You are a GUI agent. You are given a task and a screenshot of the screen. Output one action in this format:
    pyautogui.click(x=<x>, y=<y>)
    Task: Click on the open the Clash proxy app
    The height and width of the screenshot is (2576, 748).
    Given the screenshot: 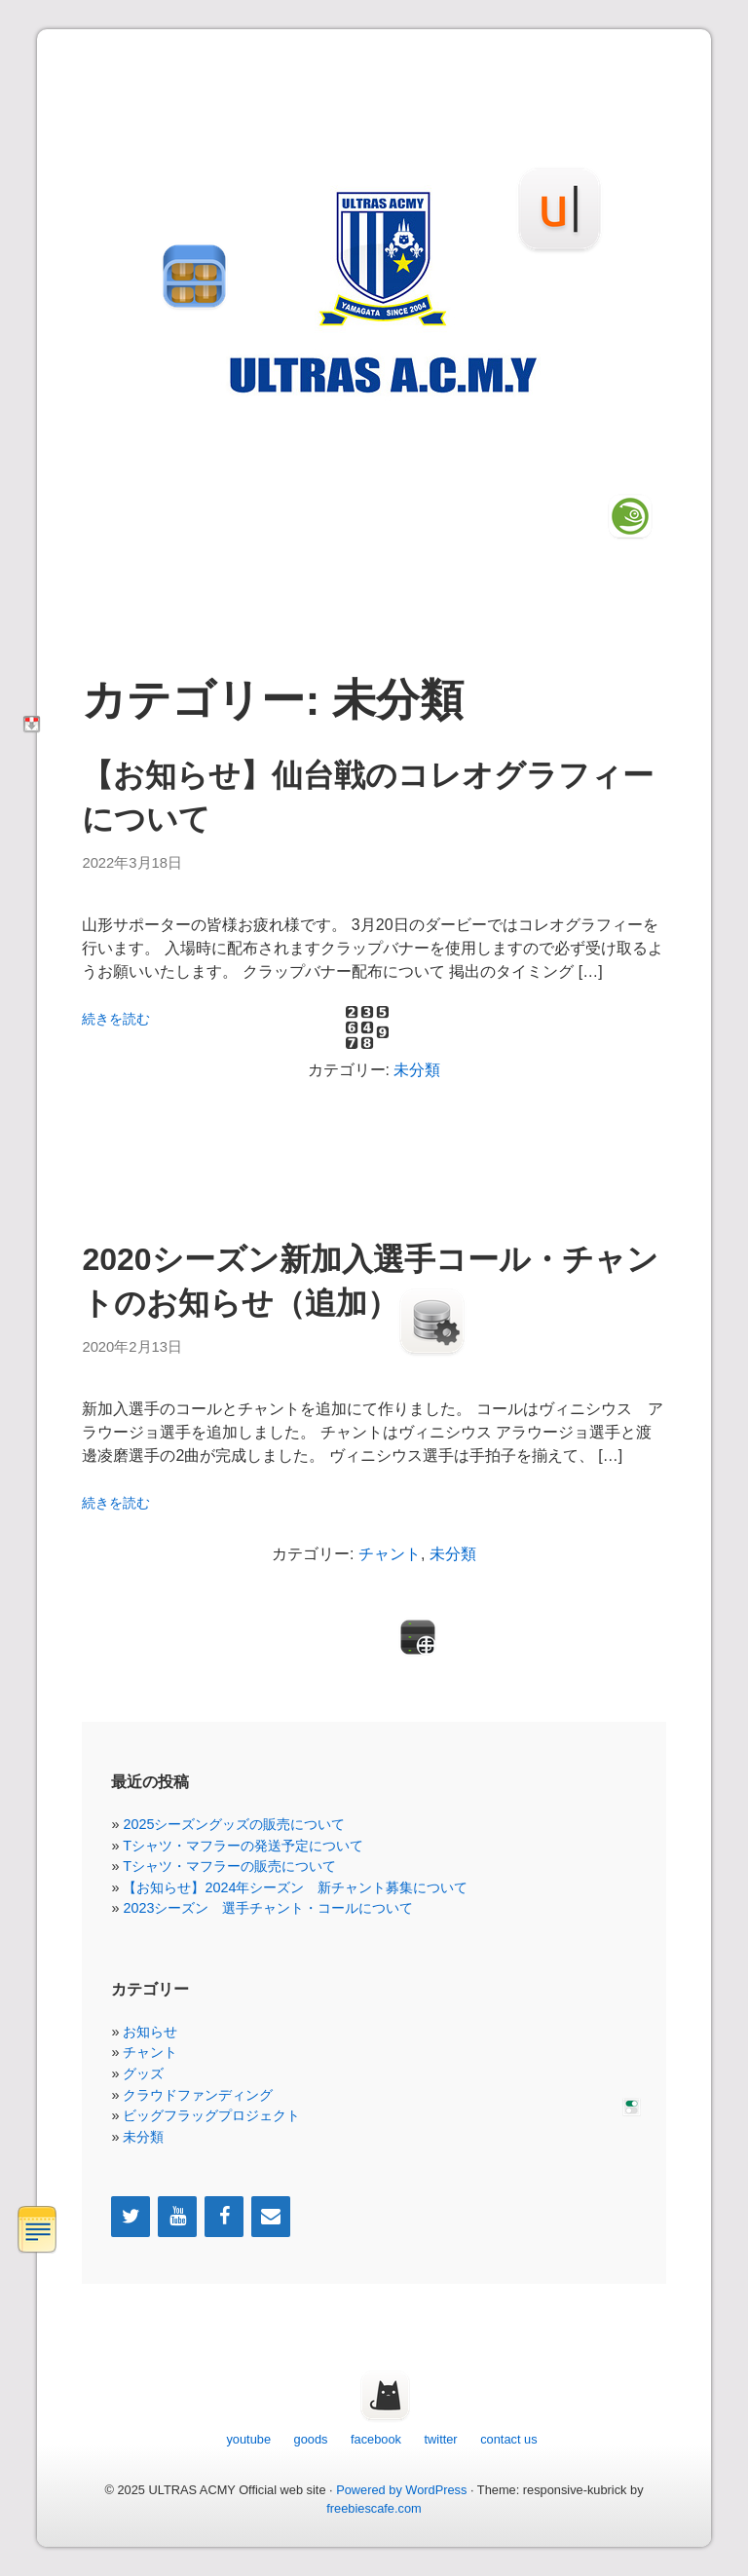 What is the action you would take?
    pyautogui.click(x=385, y=2395)
    